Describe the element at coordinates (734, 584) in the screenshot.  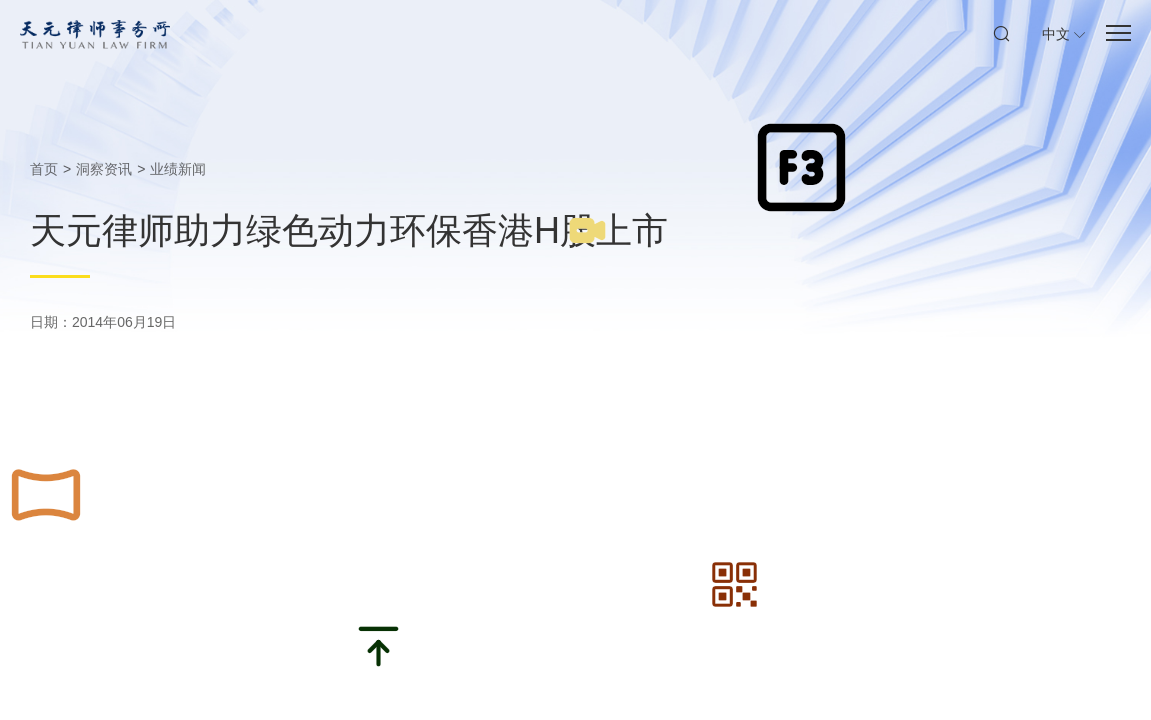
I see `scan or generate a QR code` at that location.